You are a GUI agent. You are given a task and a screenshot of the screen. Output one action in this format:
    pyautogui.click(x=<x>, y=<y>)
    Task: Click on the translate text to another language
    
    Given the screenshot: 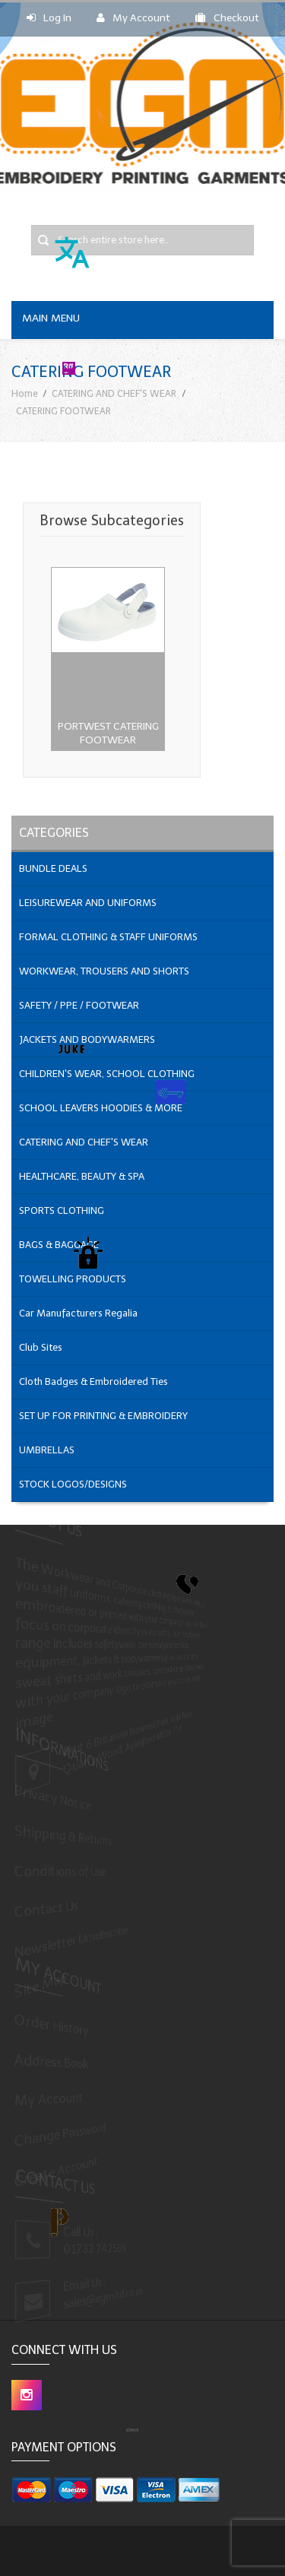 What is the action you would take?
    pyautogui.click(x=71, y=253)
    